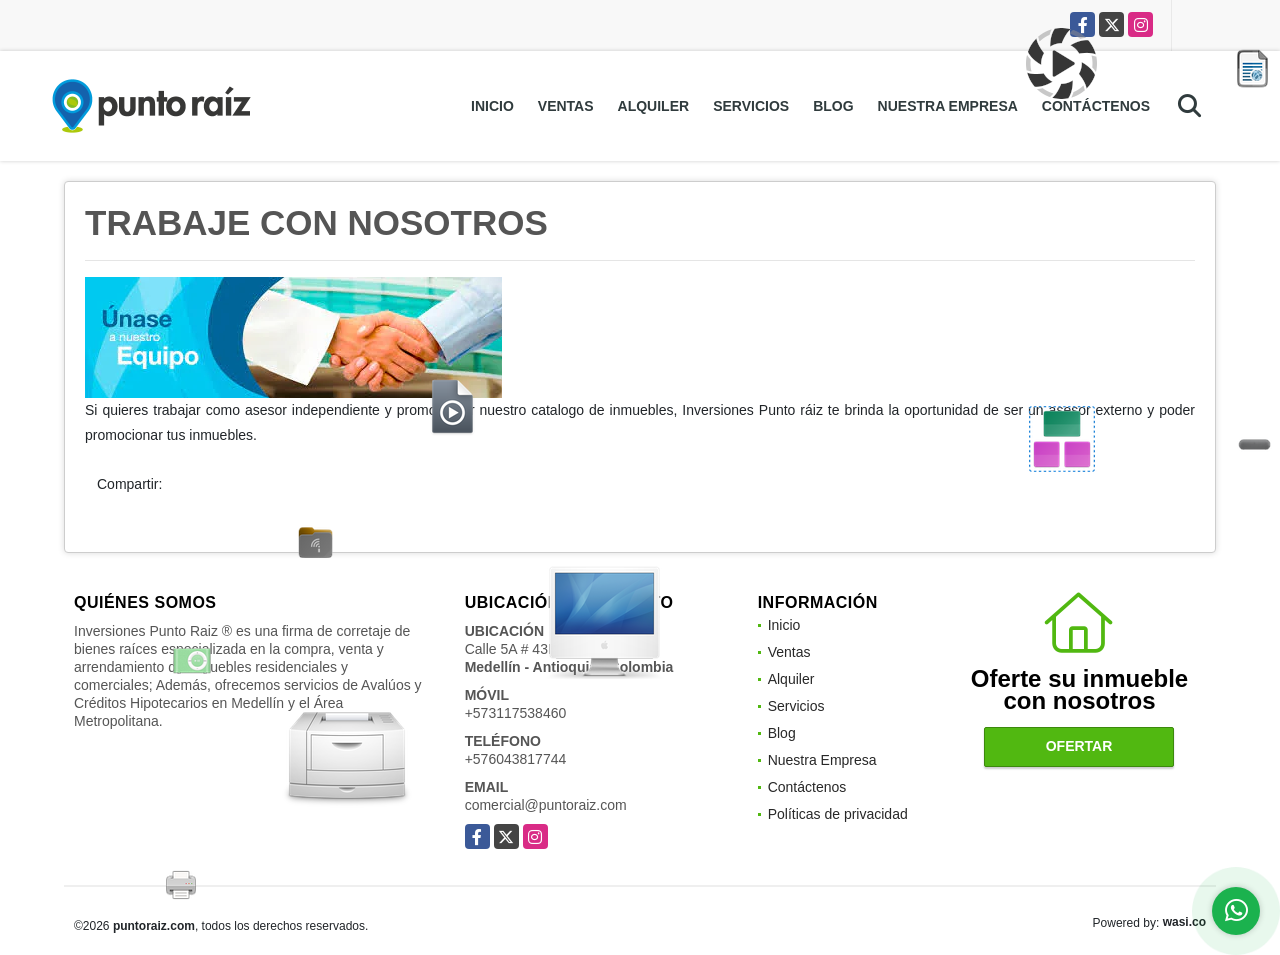 This screenshot has height=955, width=1280. Describe the element at coordinates (1062, 439) in the screenshot. I see `select all items in the current view` at that location.